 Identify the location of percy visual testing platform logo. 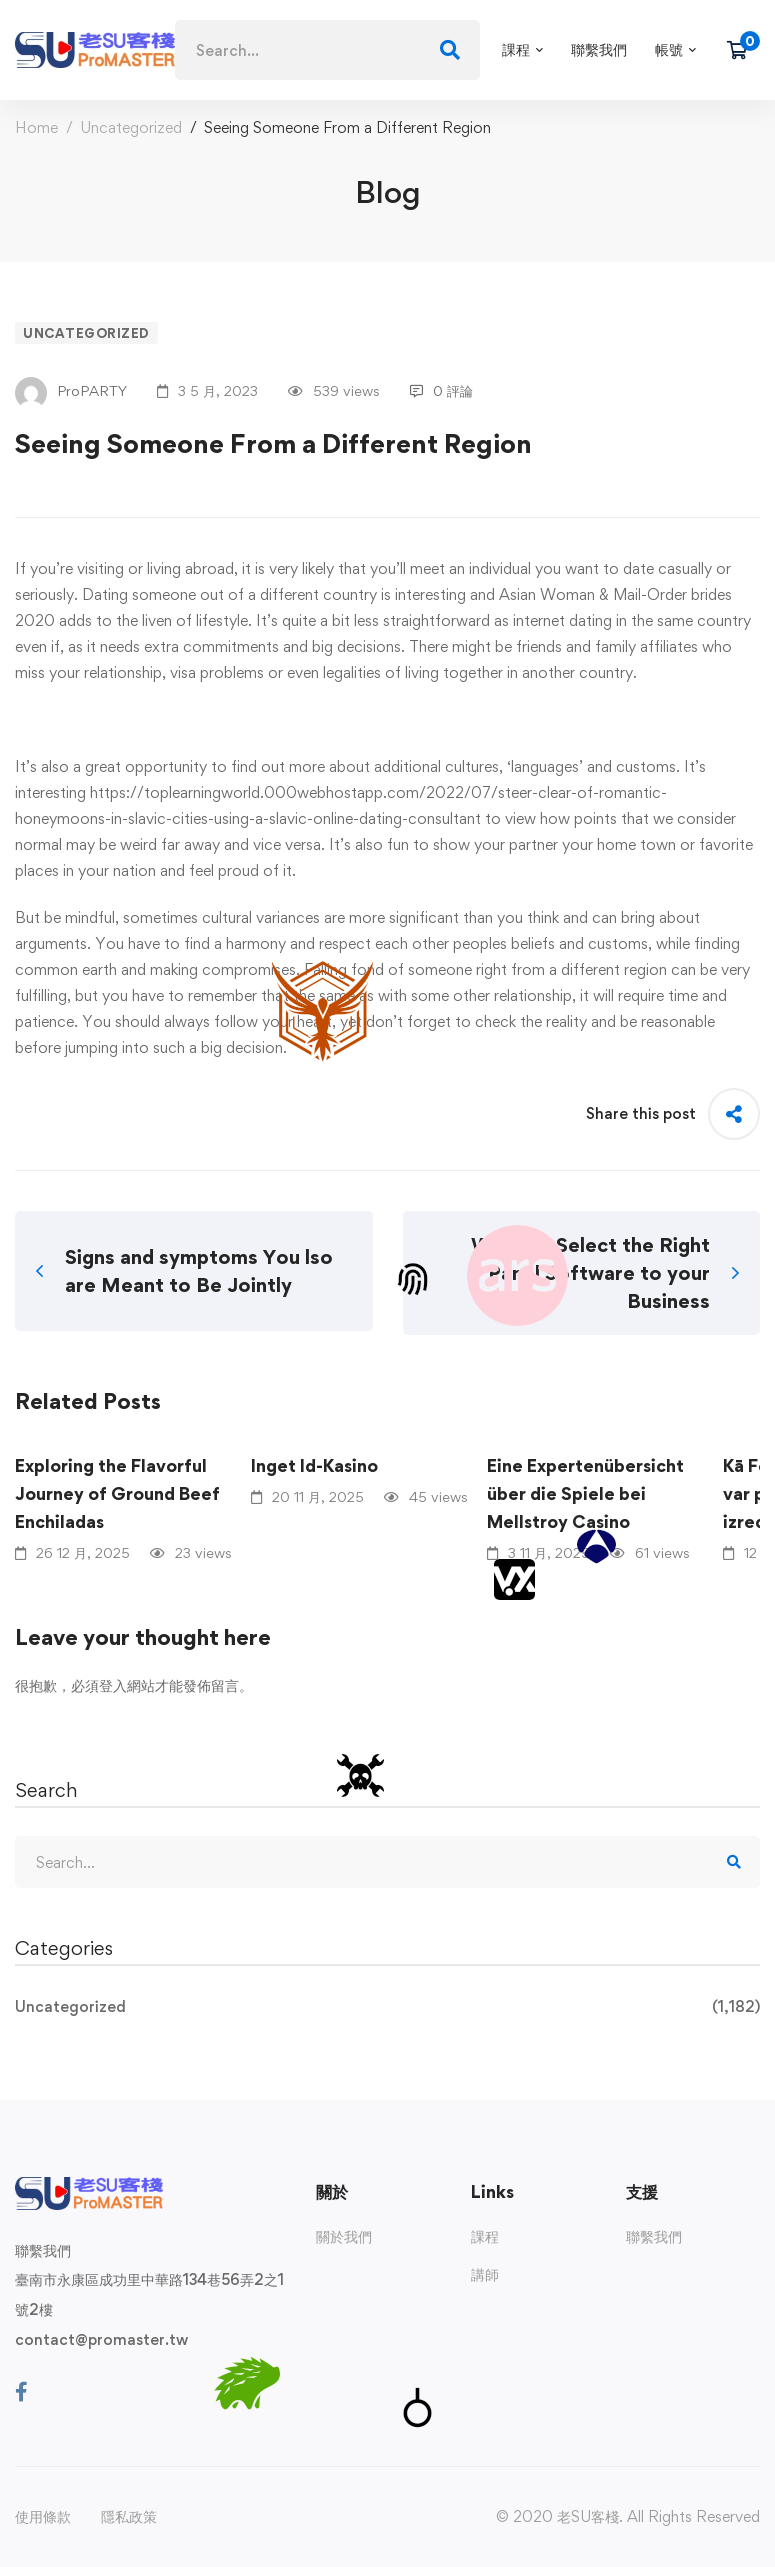
(247, 2383).